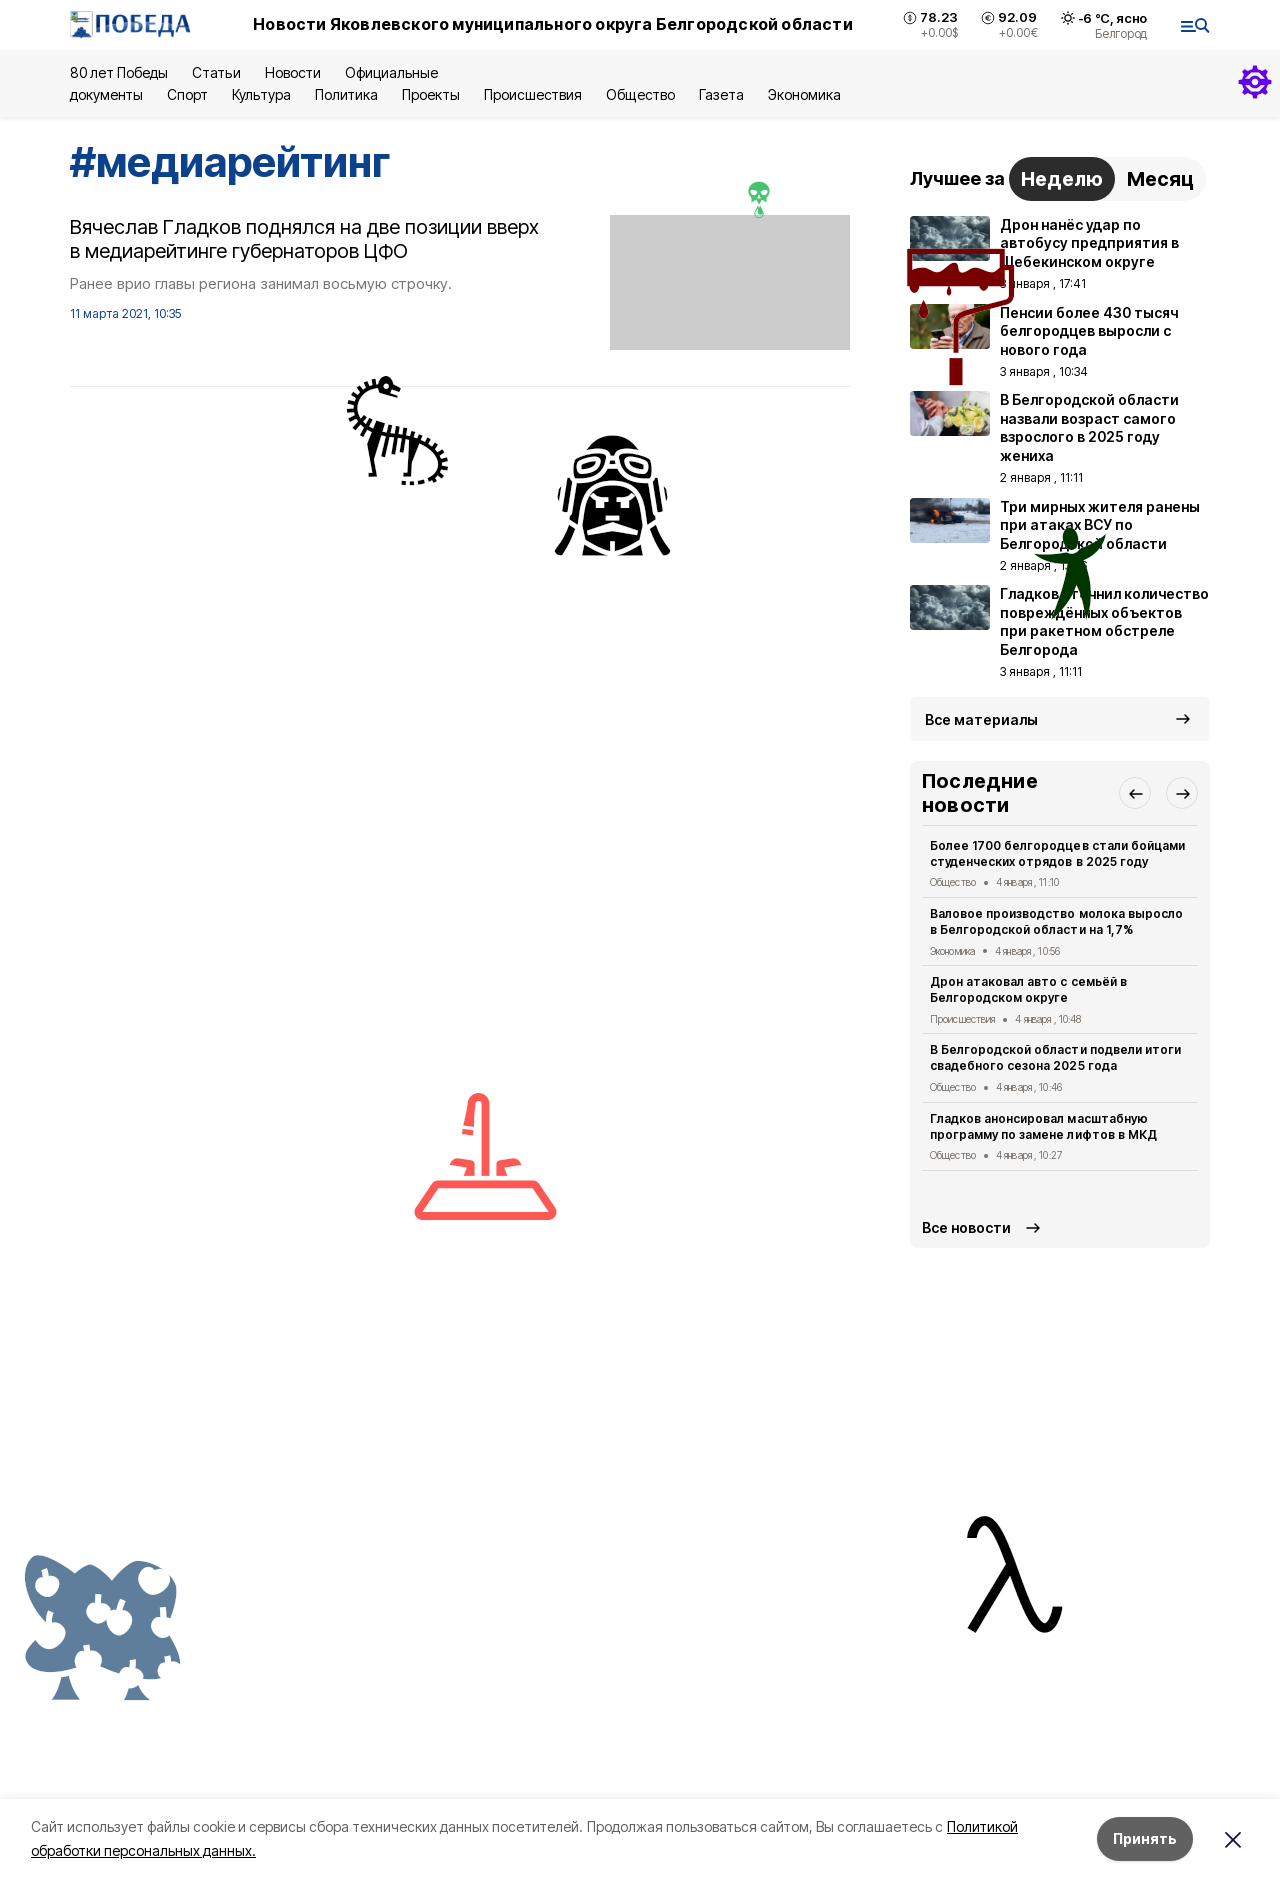 This screenshot has height=1879, width=1280. What do you see at coordinates (1070, 573) in the screenshot?
I see `indicates body awareness or wellness features` at bounding box center [1070, 573].